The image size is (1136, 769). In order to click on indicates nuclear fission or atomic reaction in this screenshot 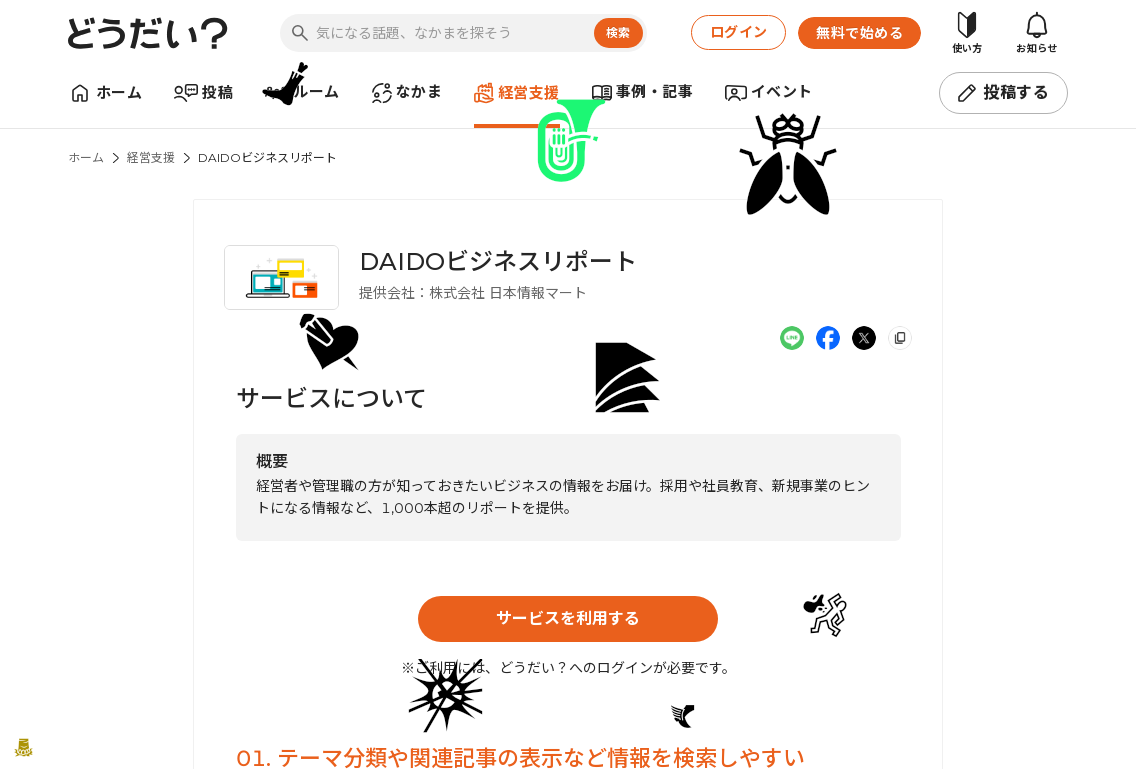, I will do `click(445, 695)`.